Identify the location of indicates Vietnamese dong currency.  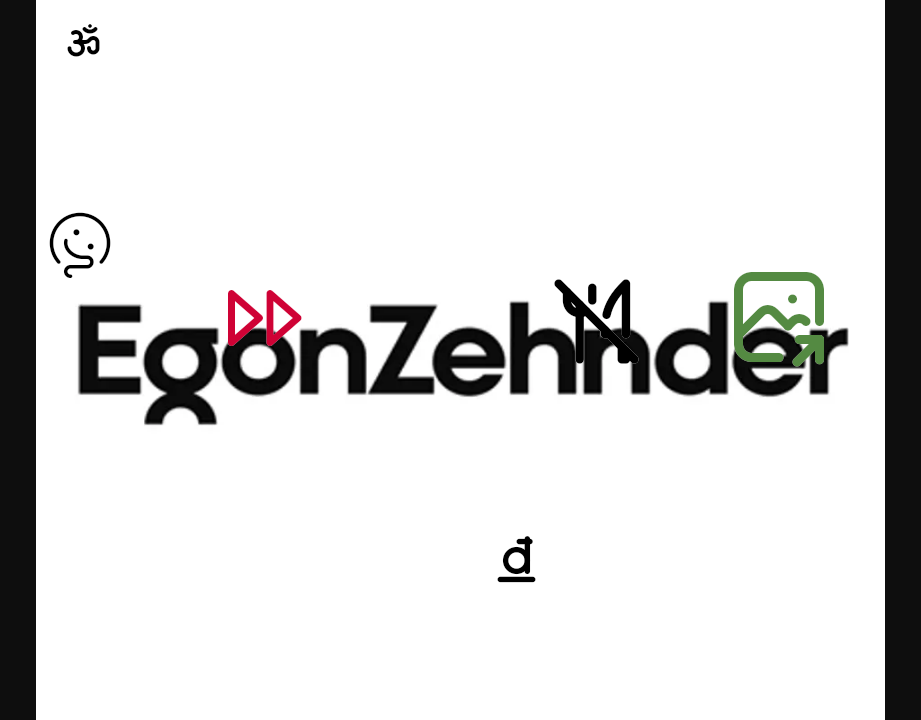
(516, 560).